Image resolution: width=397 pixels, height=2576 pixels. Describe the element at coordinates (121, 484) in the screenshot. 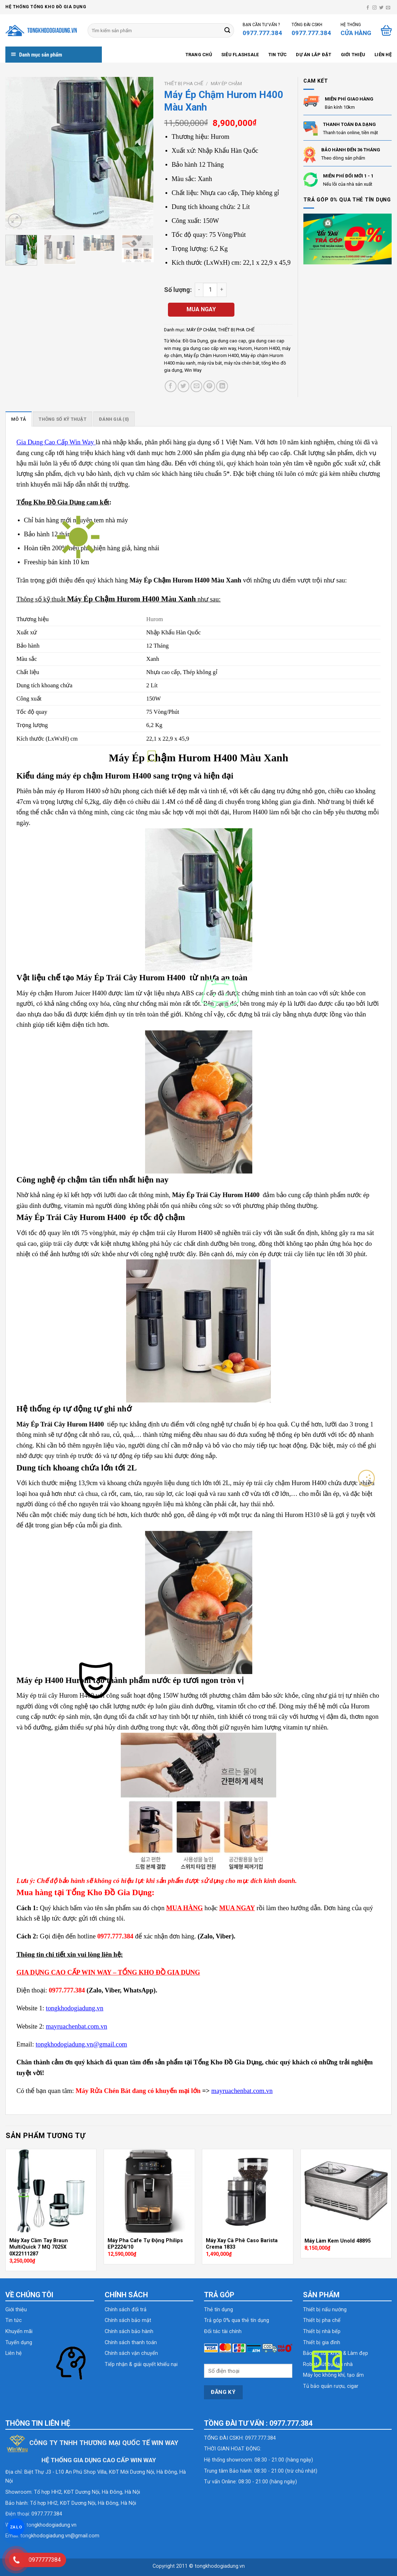

I see `like or approve content` at that location.